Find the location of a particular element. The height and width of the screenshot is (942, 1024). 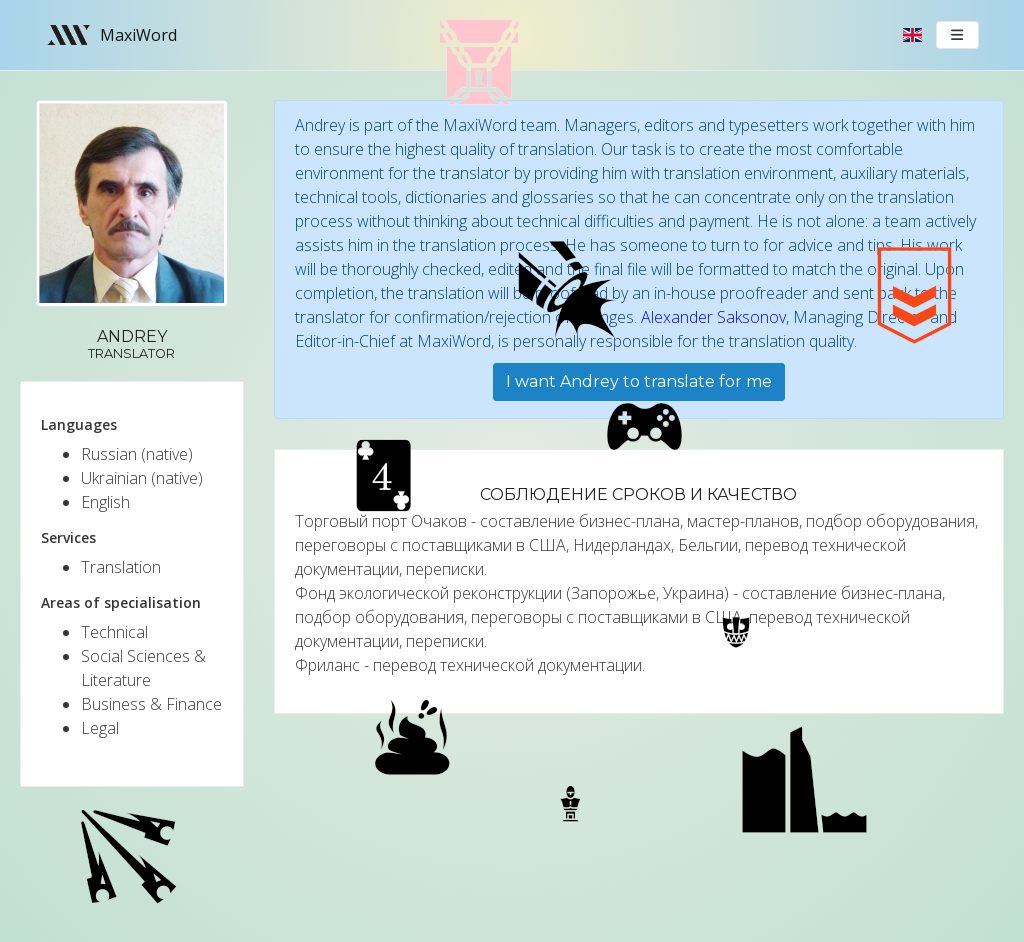

access secure storage or vault is located at coordinates (479, 62).